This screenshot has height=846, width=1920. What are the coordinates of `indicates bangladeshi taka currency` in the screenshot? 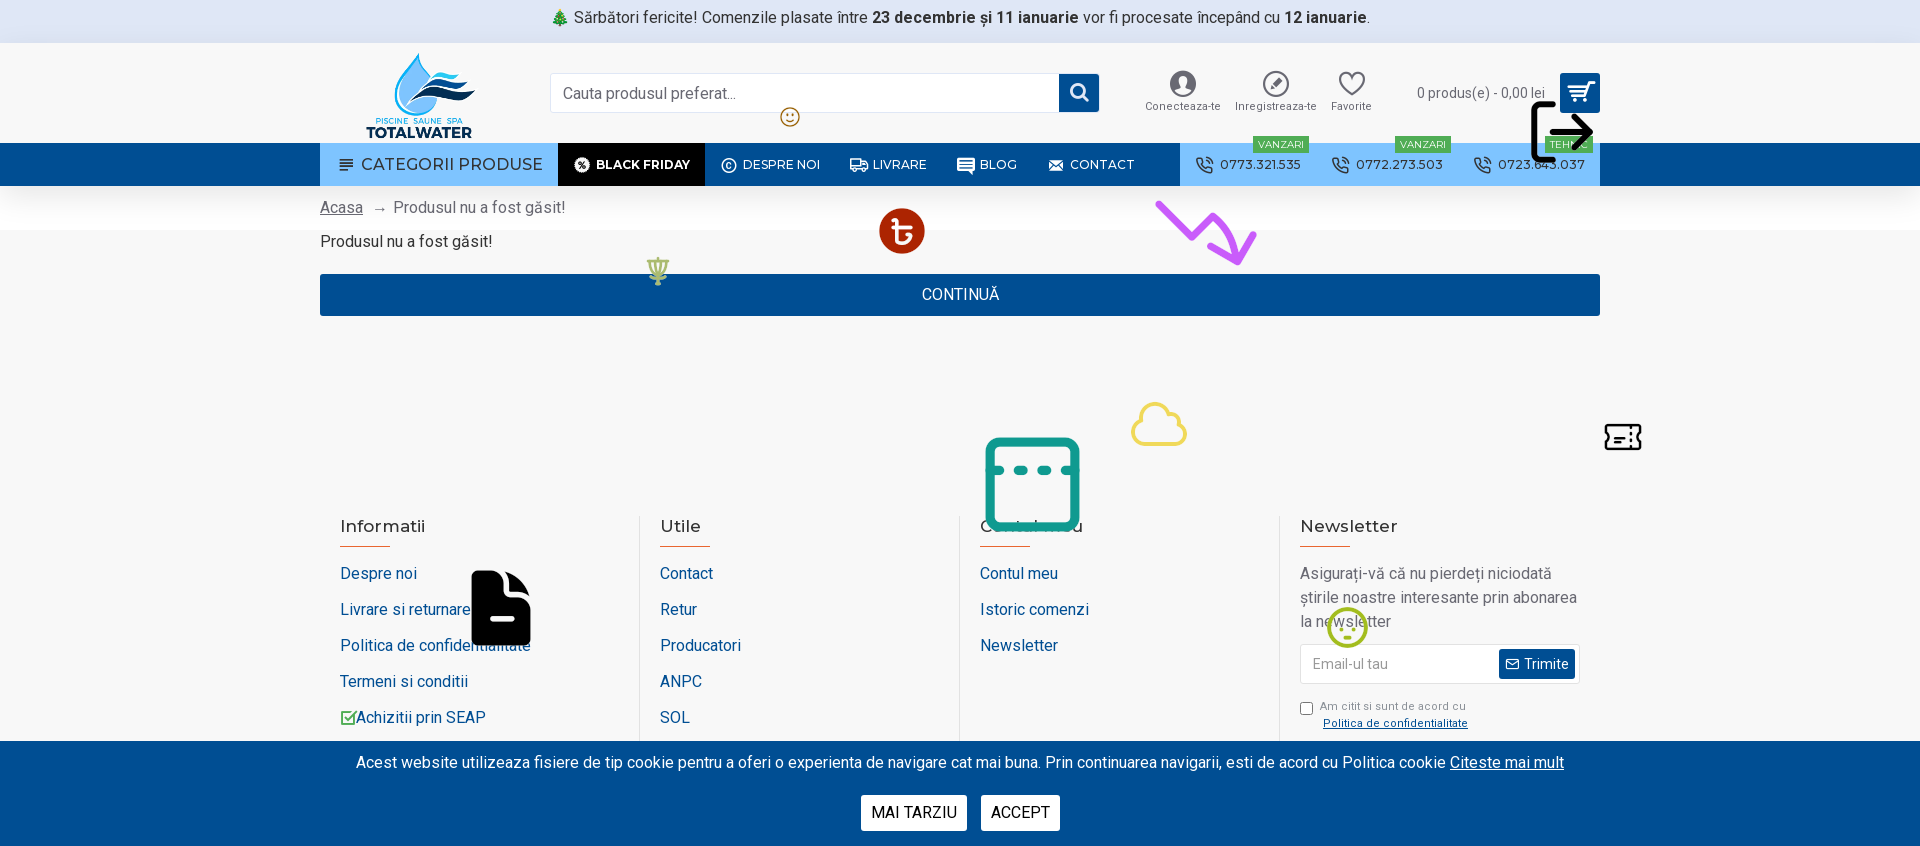 It's located at (902, 231).